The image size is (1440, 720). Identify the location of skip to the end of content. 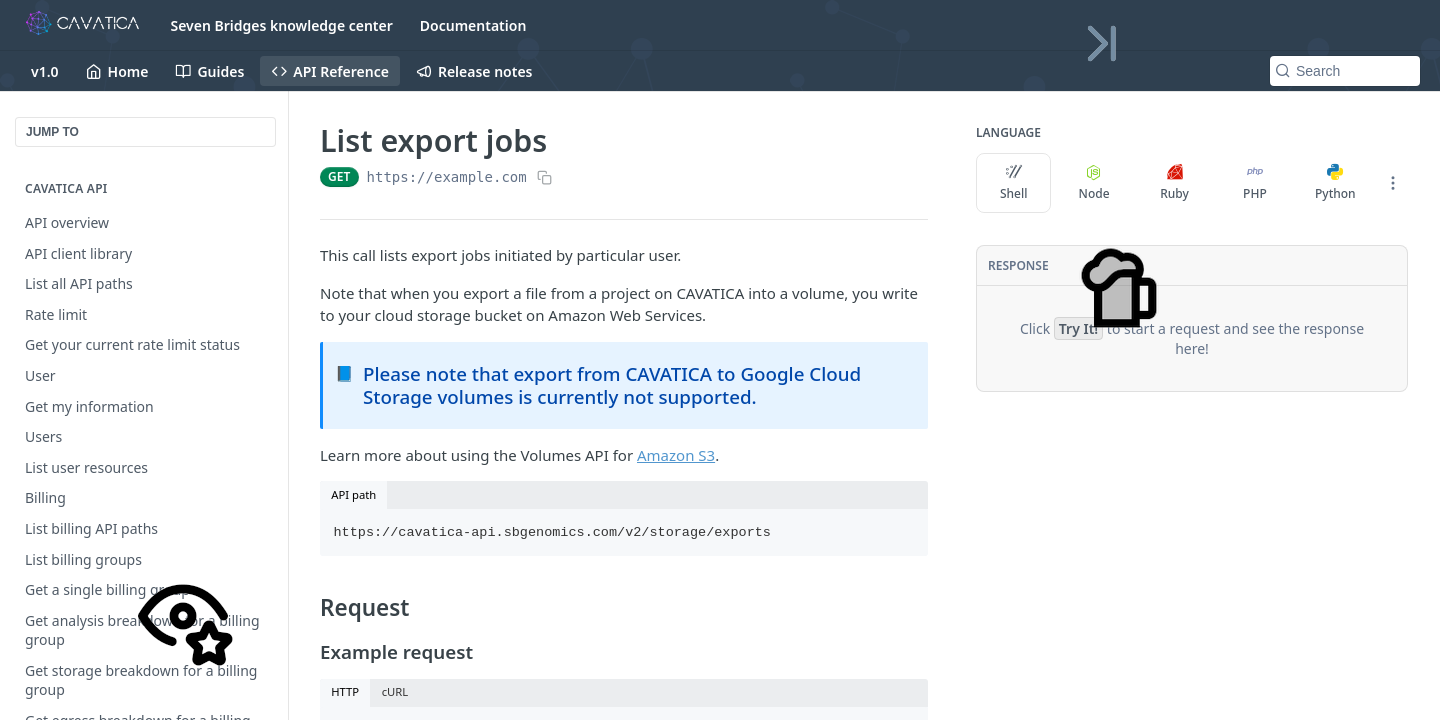
(1102, 43).